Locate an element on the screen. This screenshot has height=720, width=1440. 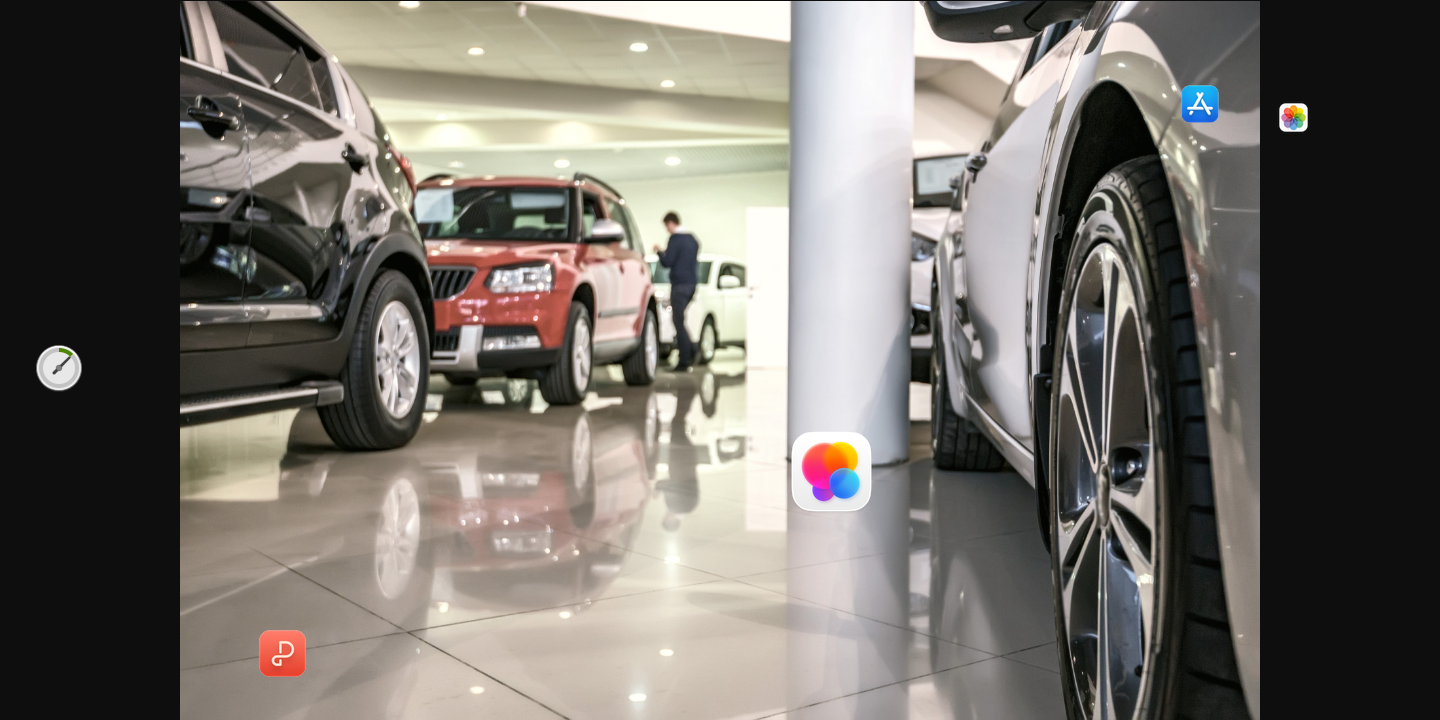
open wps pdf editor application is located at coordinates (282, 653).